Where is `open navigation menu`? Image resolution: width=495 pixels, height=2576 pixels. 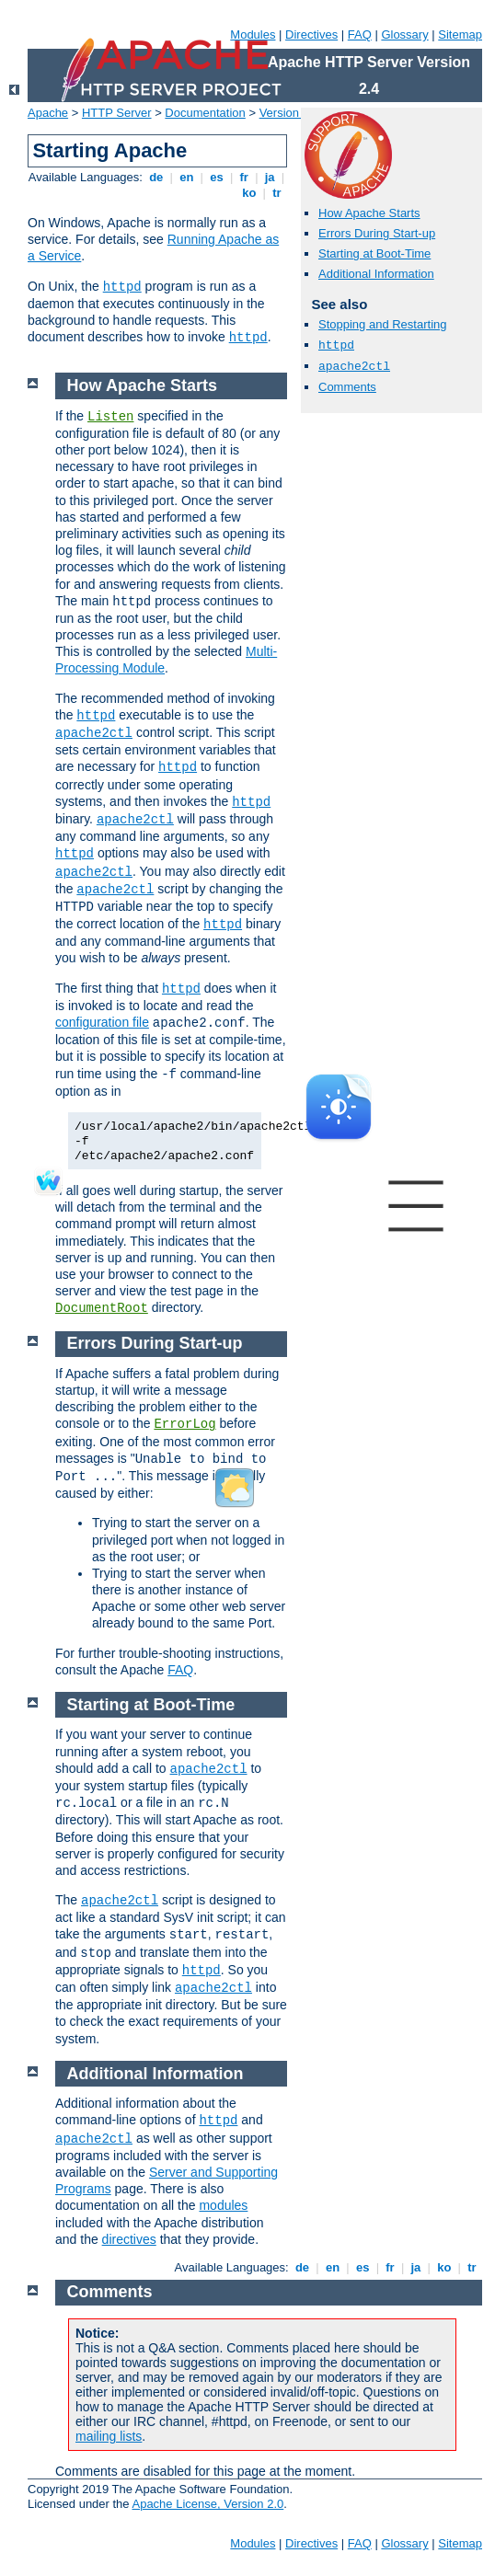
open navigation menu is located at coordinates (416, 1208).